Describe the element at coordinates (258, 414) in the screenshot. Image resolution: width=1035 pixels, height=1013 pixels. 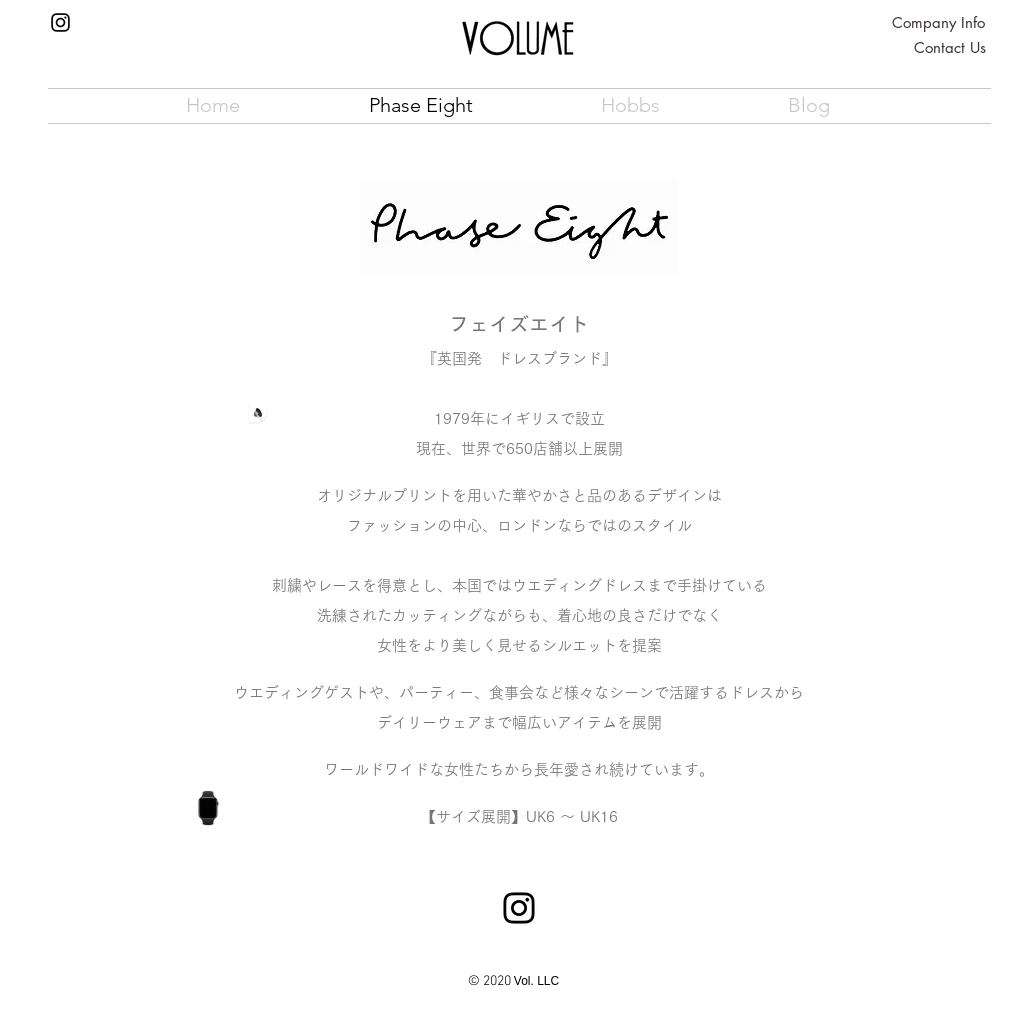
I see `a sound clipping or audio snippet file` at that location.